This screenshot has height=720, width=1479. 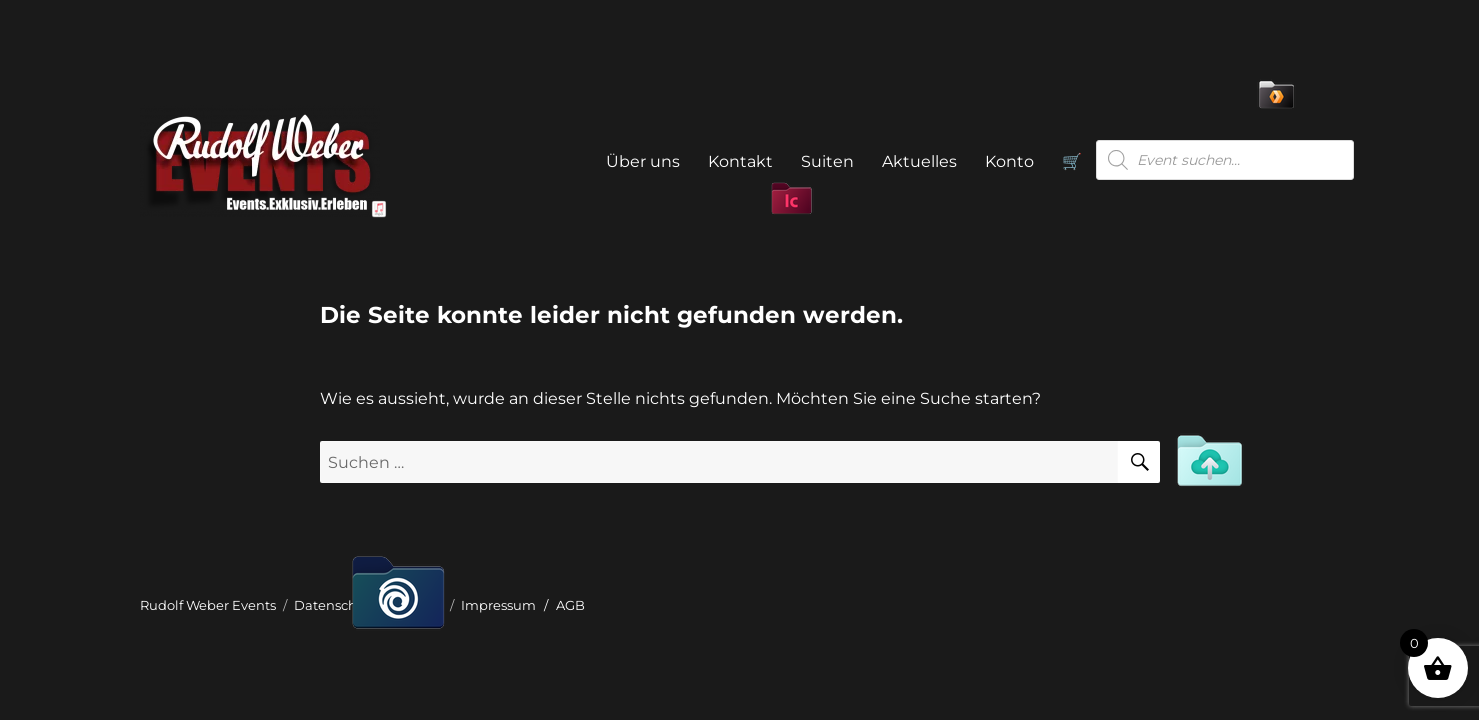 What do you see at coordinates (398, 595) in the screenshot?
I see `open ubisoft connect (uplay) game files folder` at bounding box center [398, 595].